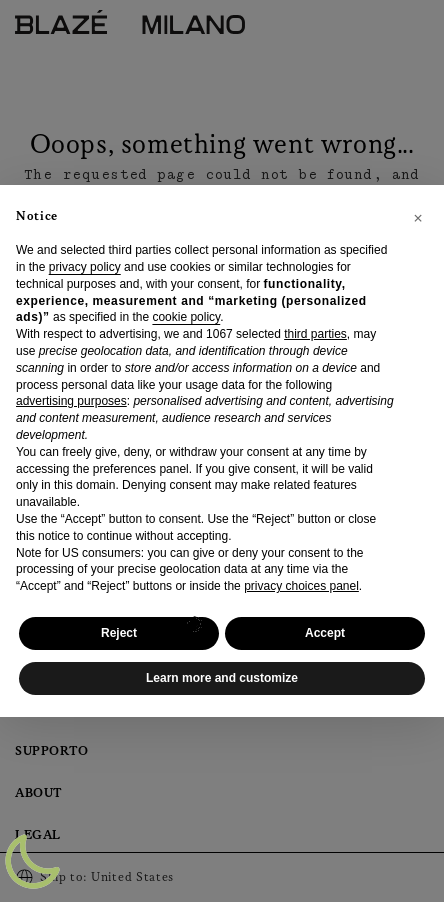 This screenshot has width=444, height=902. Describe the element at coordinates (194, 624) in the screenshot. I see `view browsing or activity history` at that location.